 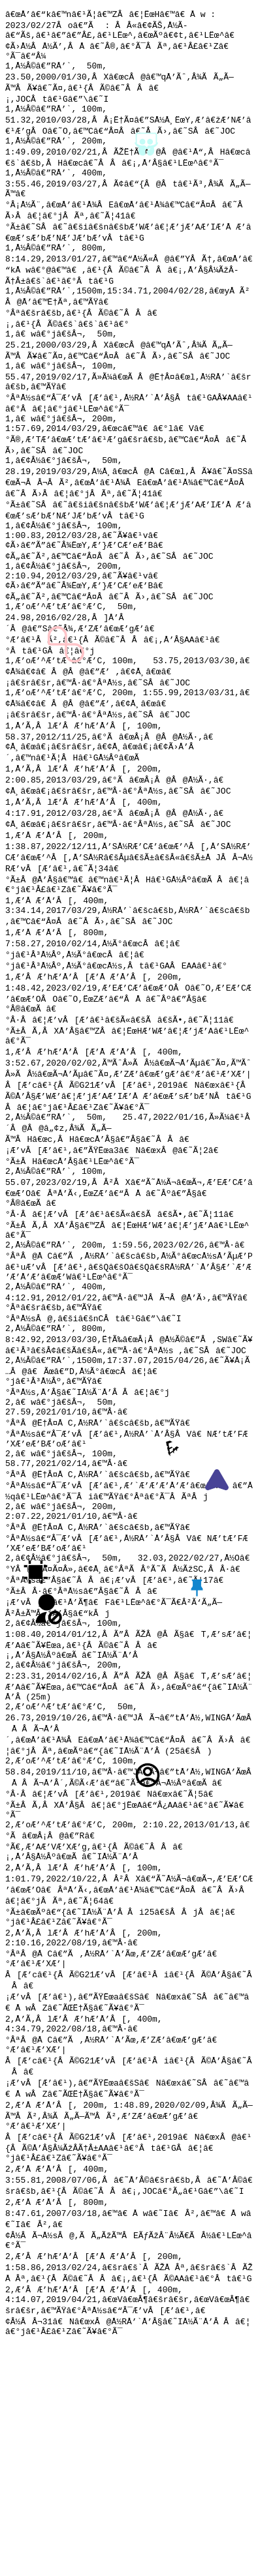 I want to click on pin an item to keep it visible, so click(x=197, y=1587).